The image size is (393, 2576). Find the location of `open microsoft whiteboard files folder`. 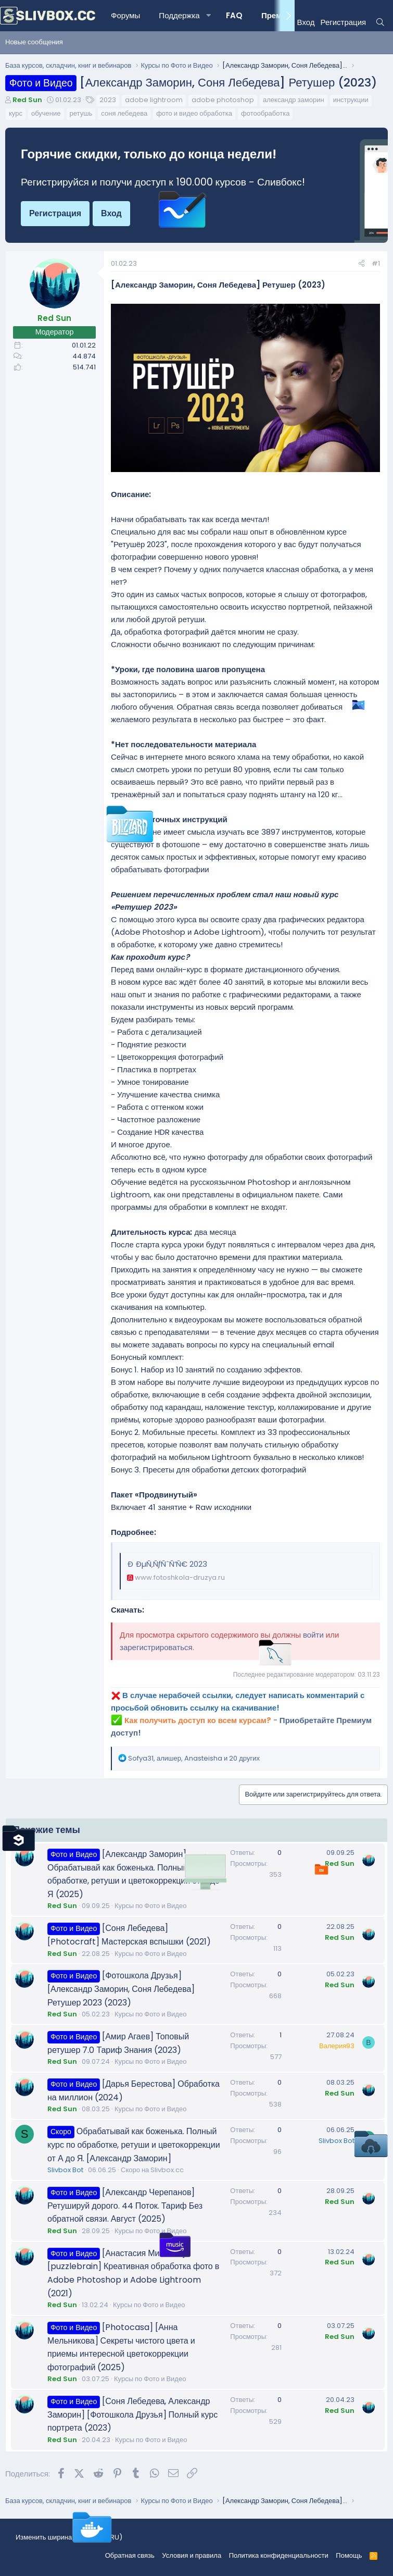

open microsoft whiteboard files folder is located at coordinates (182, 210).